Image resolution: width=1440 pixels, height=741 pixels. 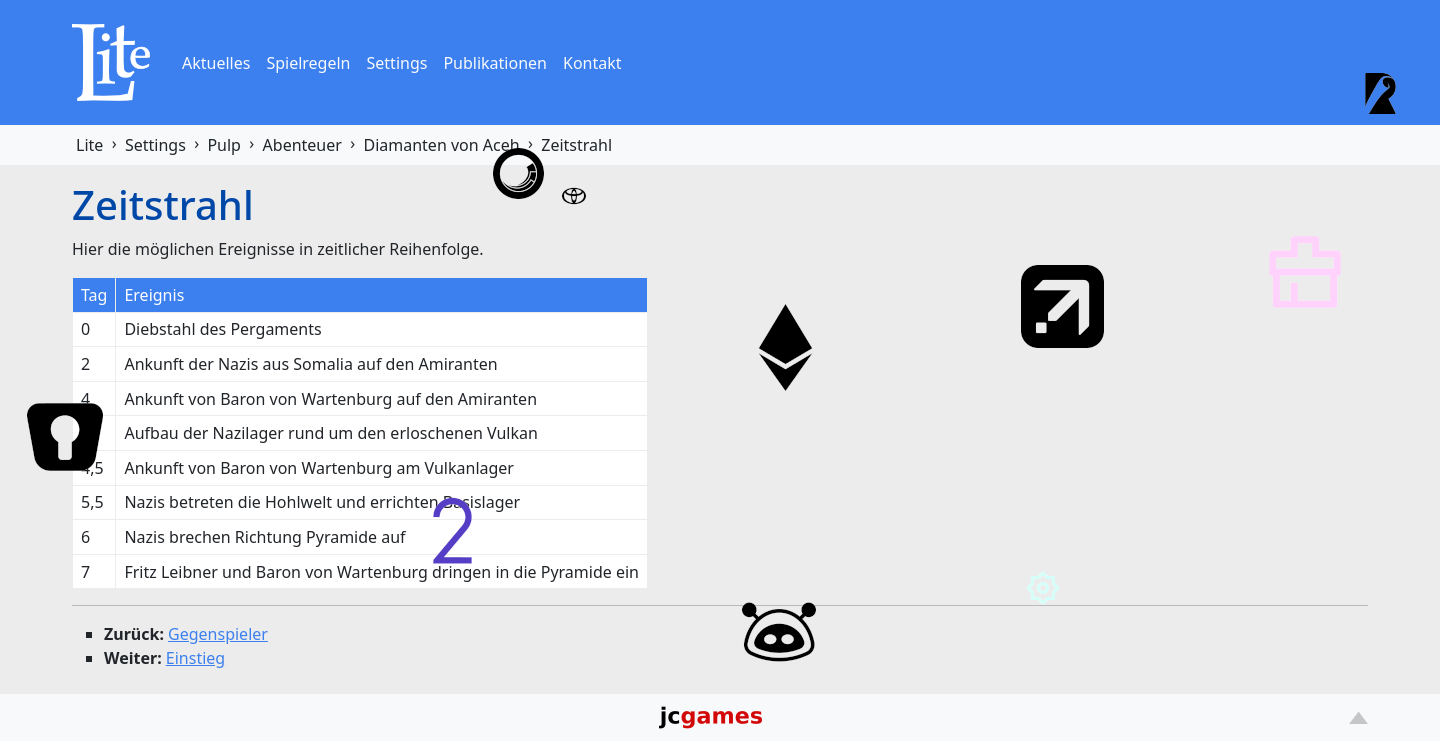 What do you see at coordinates (518, 173) in the screenshot?
I see `sitecore branding or logo identifier` at bounding box center [518, 173].